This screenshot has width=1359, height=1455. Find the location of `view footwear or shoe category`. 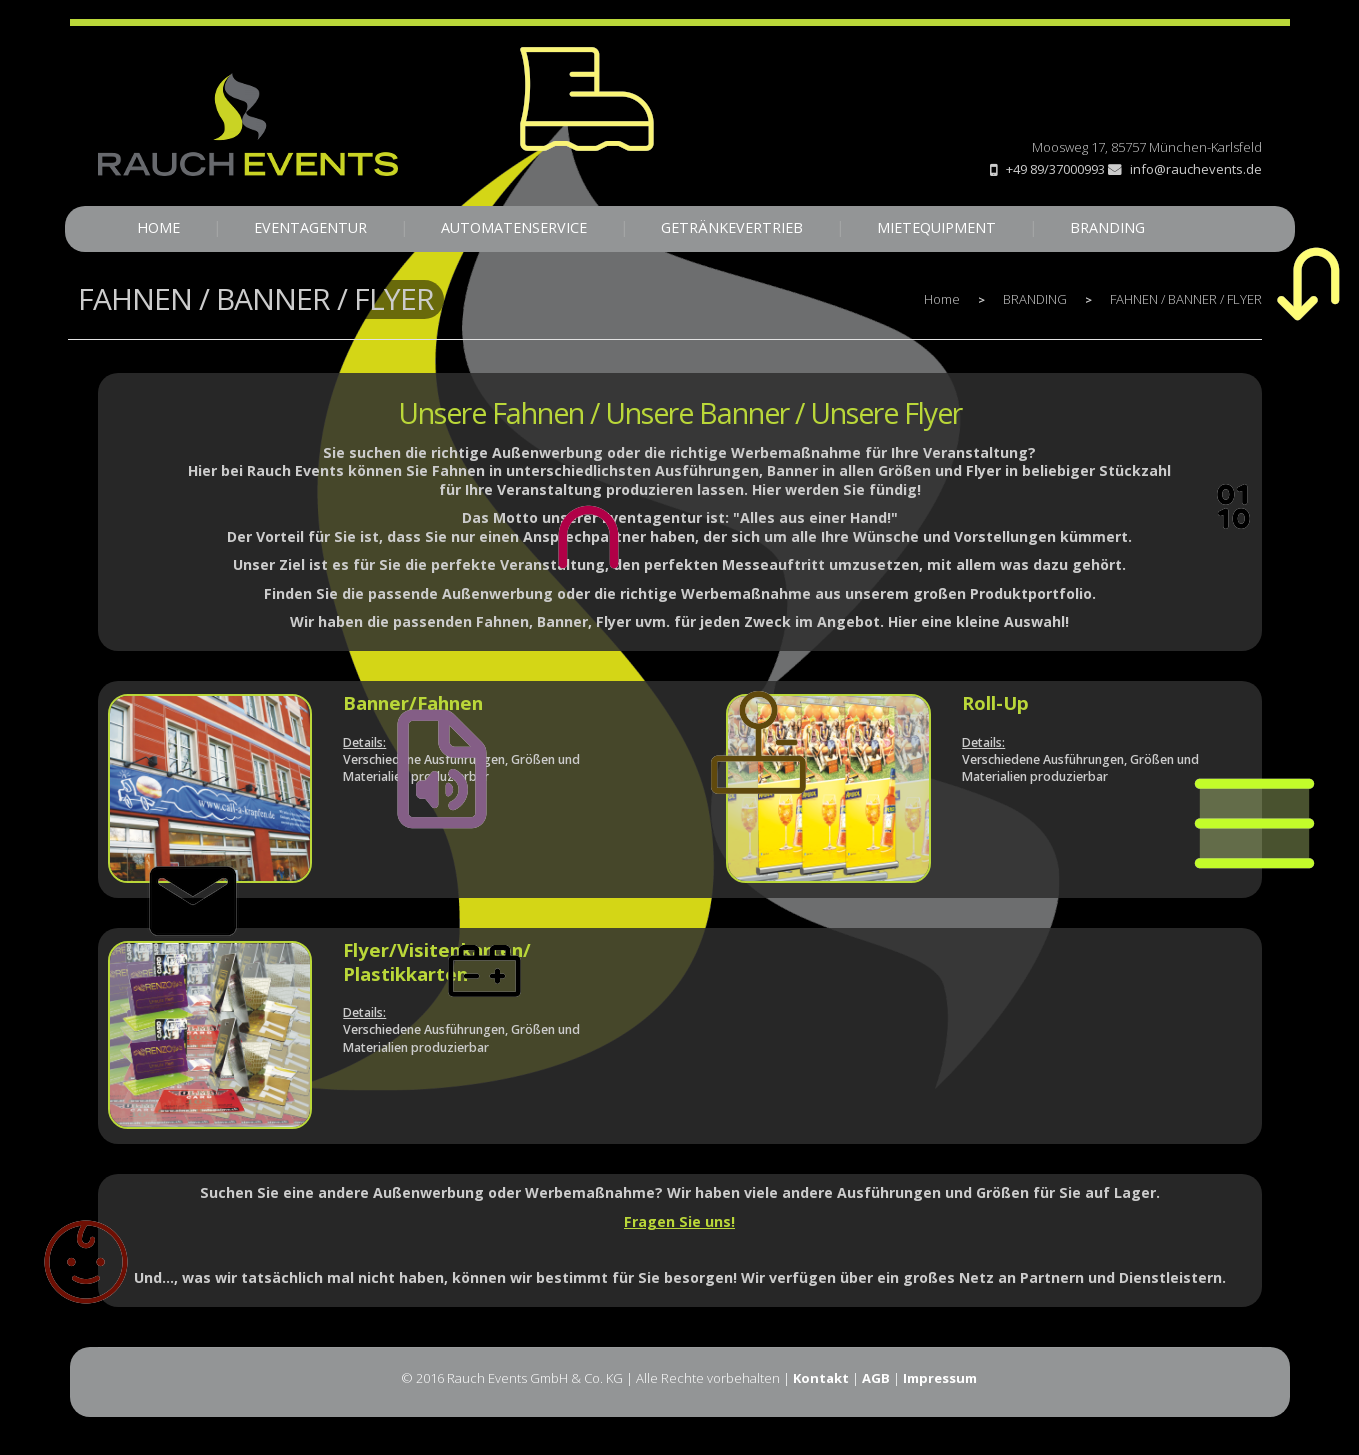

view footwear or shoe category is located at coordinates (582, 99).